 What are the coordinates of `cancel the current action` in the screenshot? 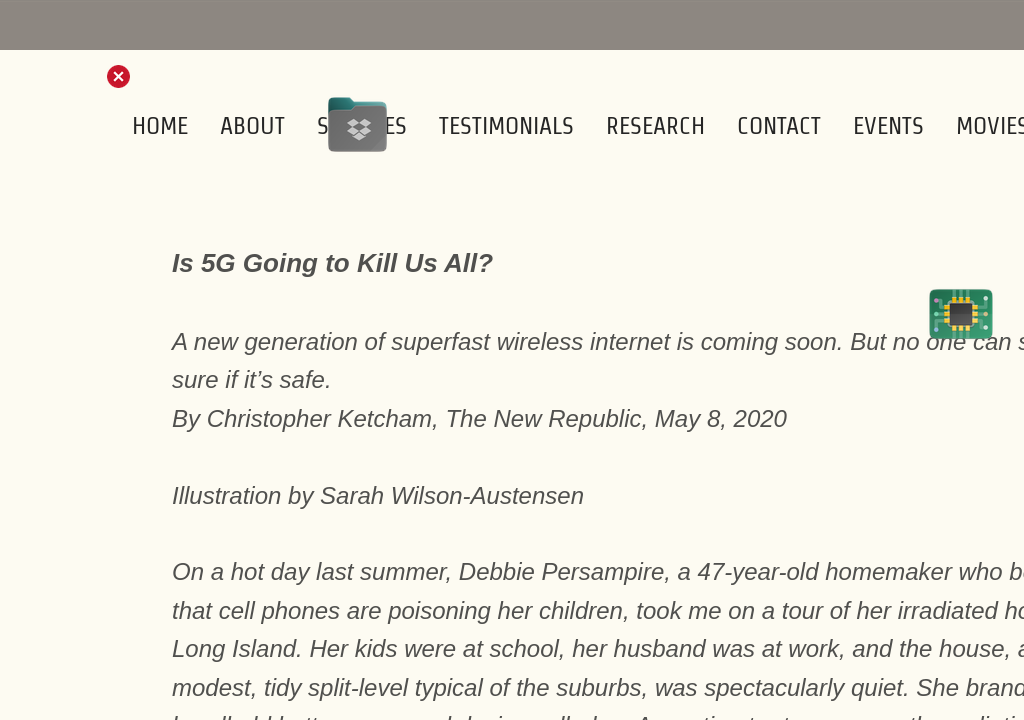 It's located at (118, 76).